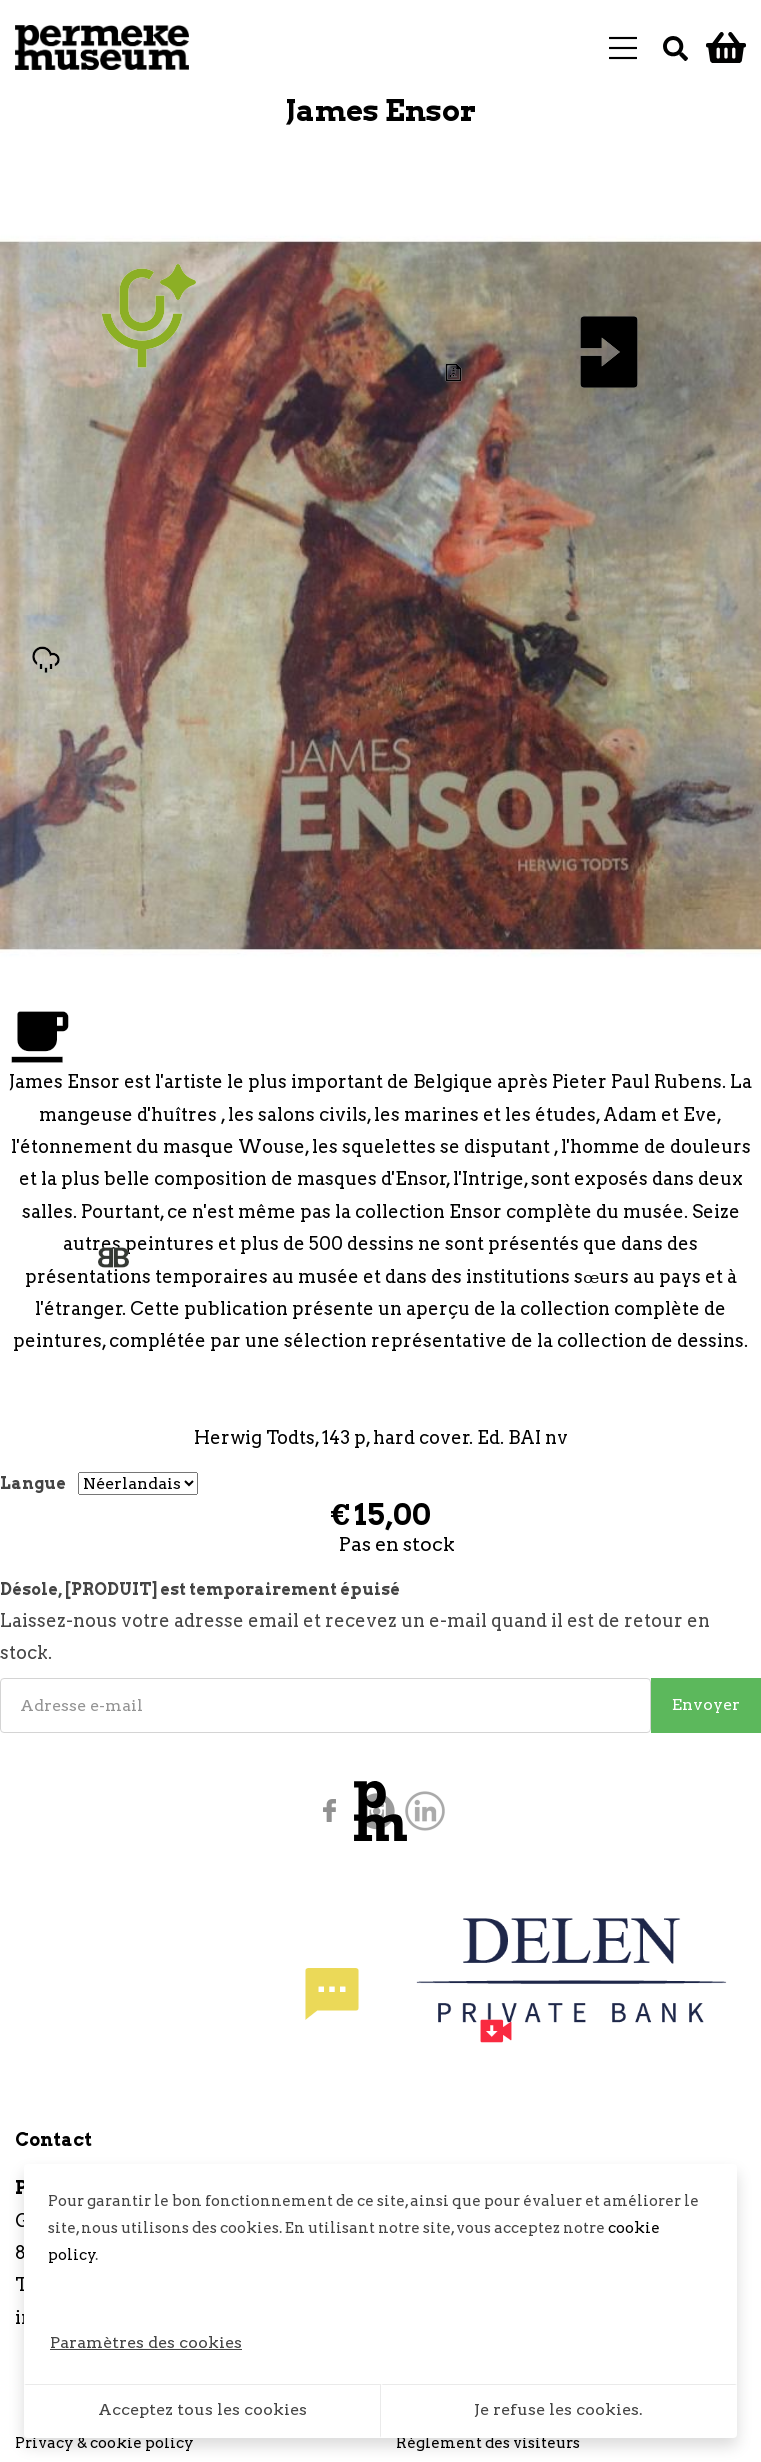 The width and height of the screenshot is (761, 2462). What do you see at coordinates (113, 1257) in the screenshot?
I see `NodeBB forum software logo` at bounding box center [113, 1257].